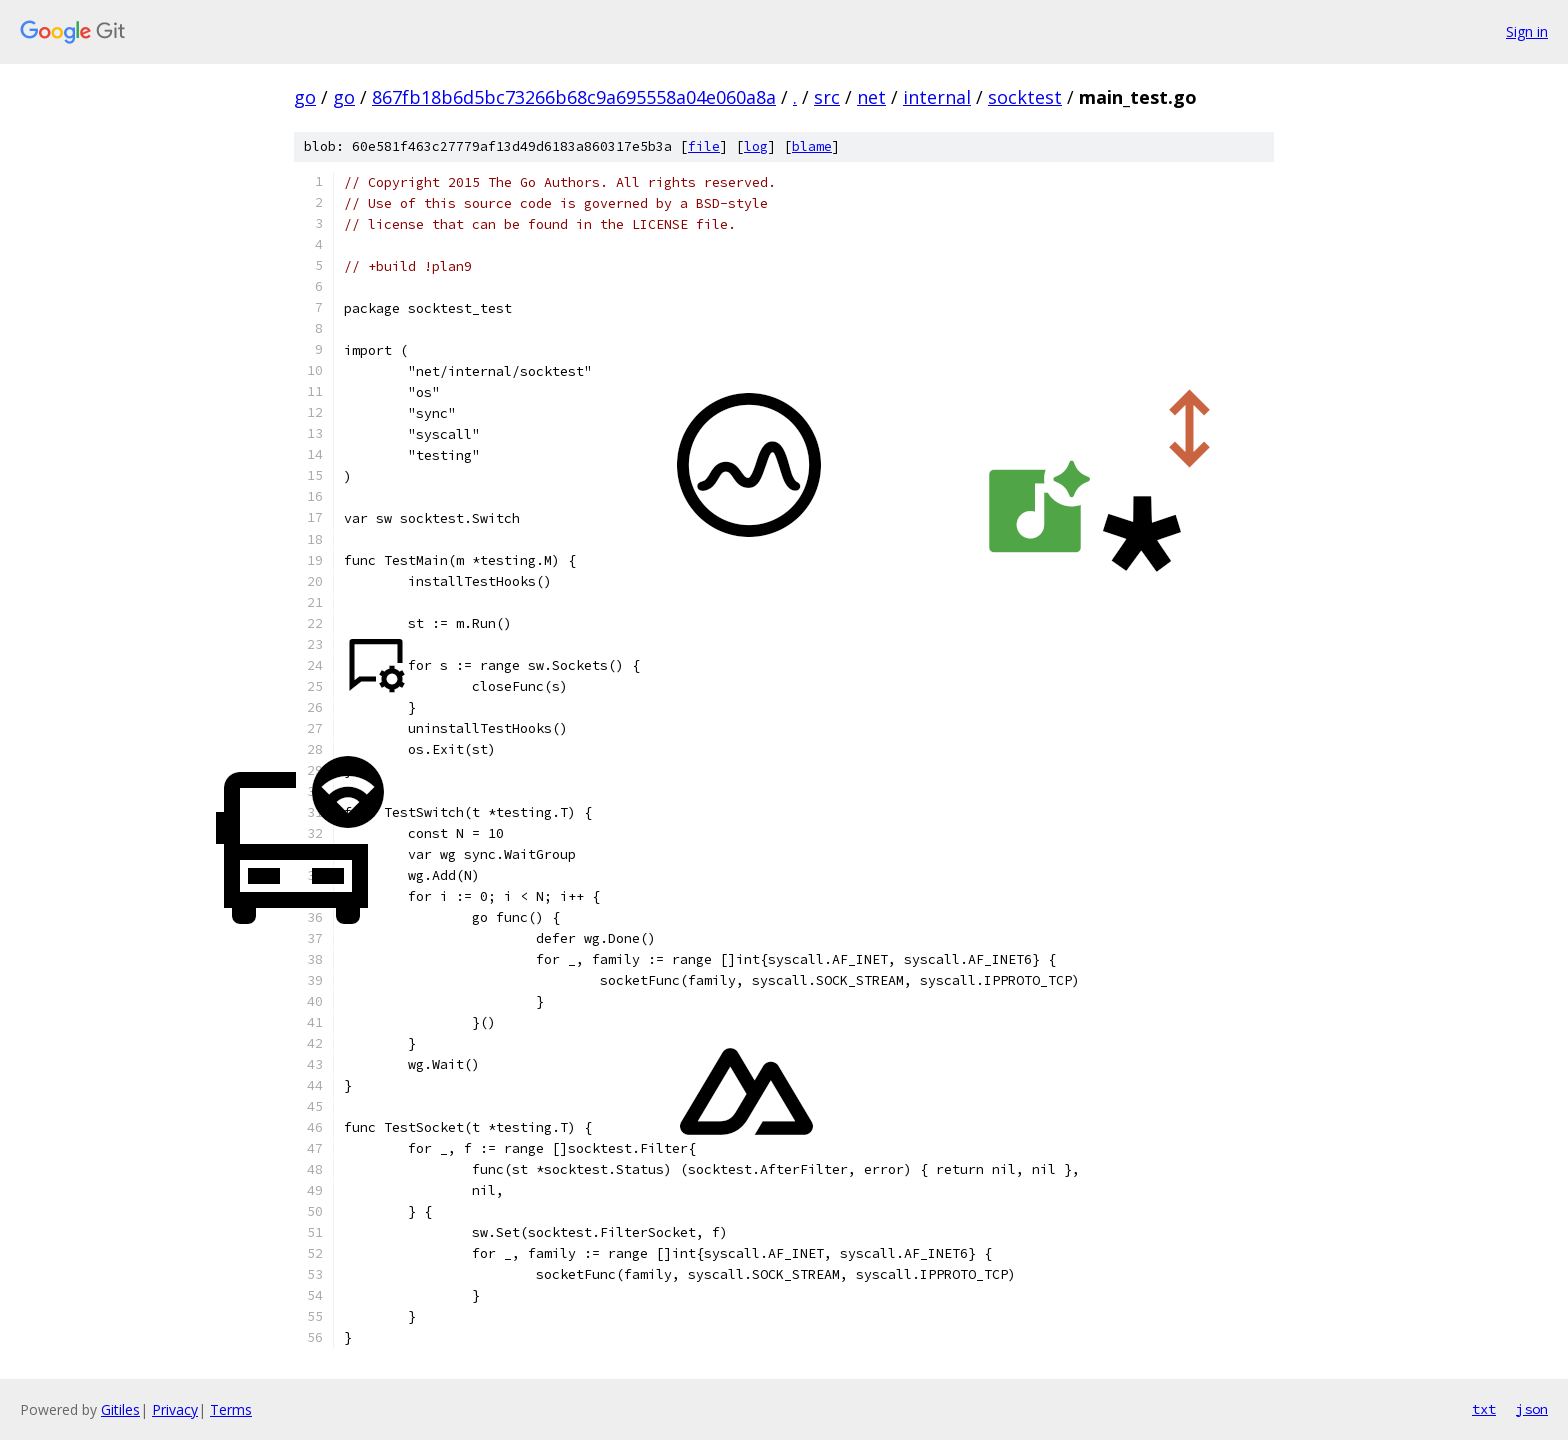 This screenshot has height=1440, width=1568. Describe the element at coordinates (749, 465) in the screenshot. I see `open the Flood torrent client` at that location.